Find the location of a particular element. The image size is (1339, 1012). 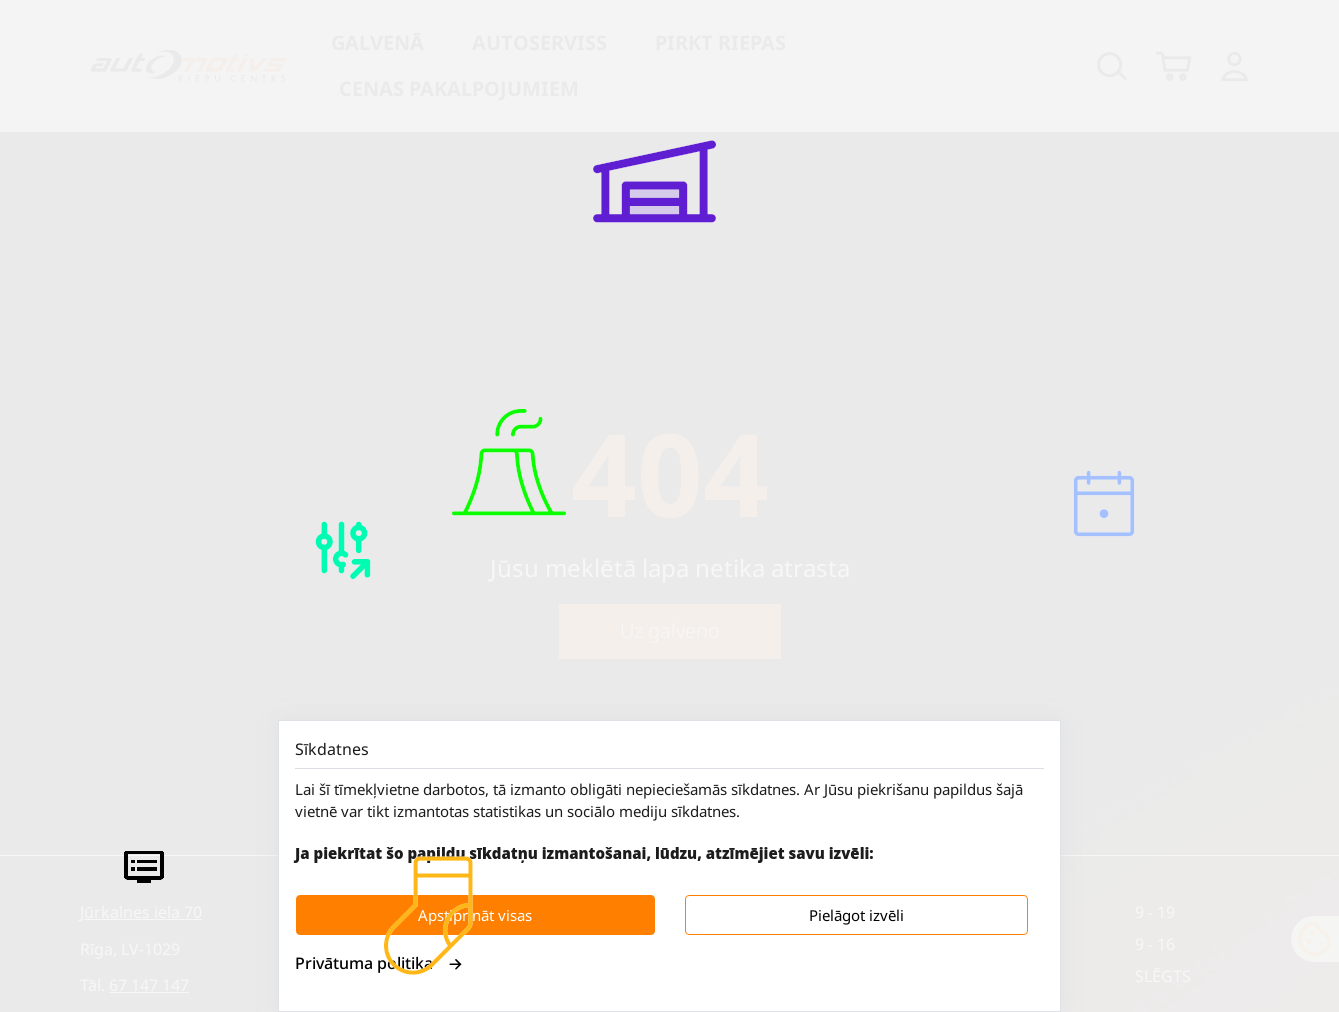

access DVR or recorded content is located at coordinates (144, 867).